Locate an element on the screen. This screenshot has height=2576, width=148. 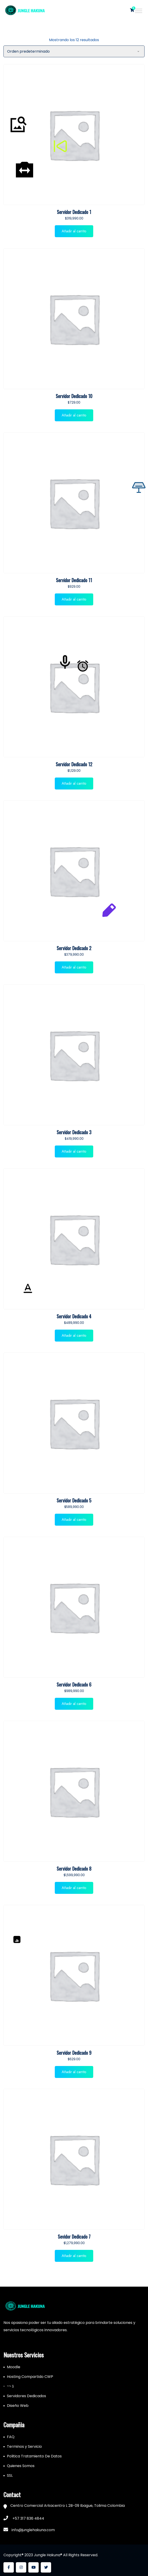
set or manage alarms is located at coordinates (83, 666).